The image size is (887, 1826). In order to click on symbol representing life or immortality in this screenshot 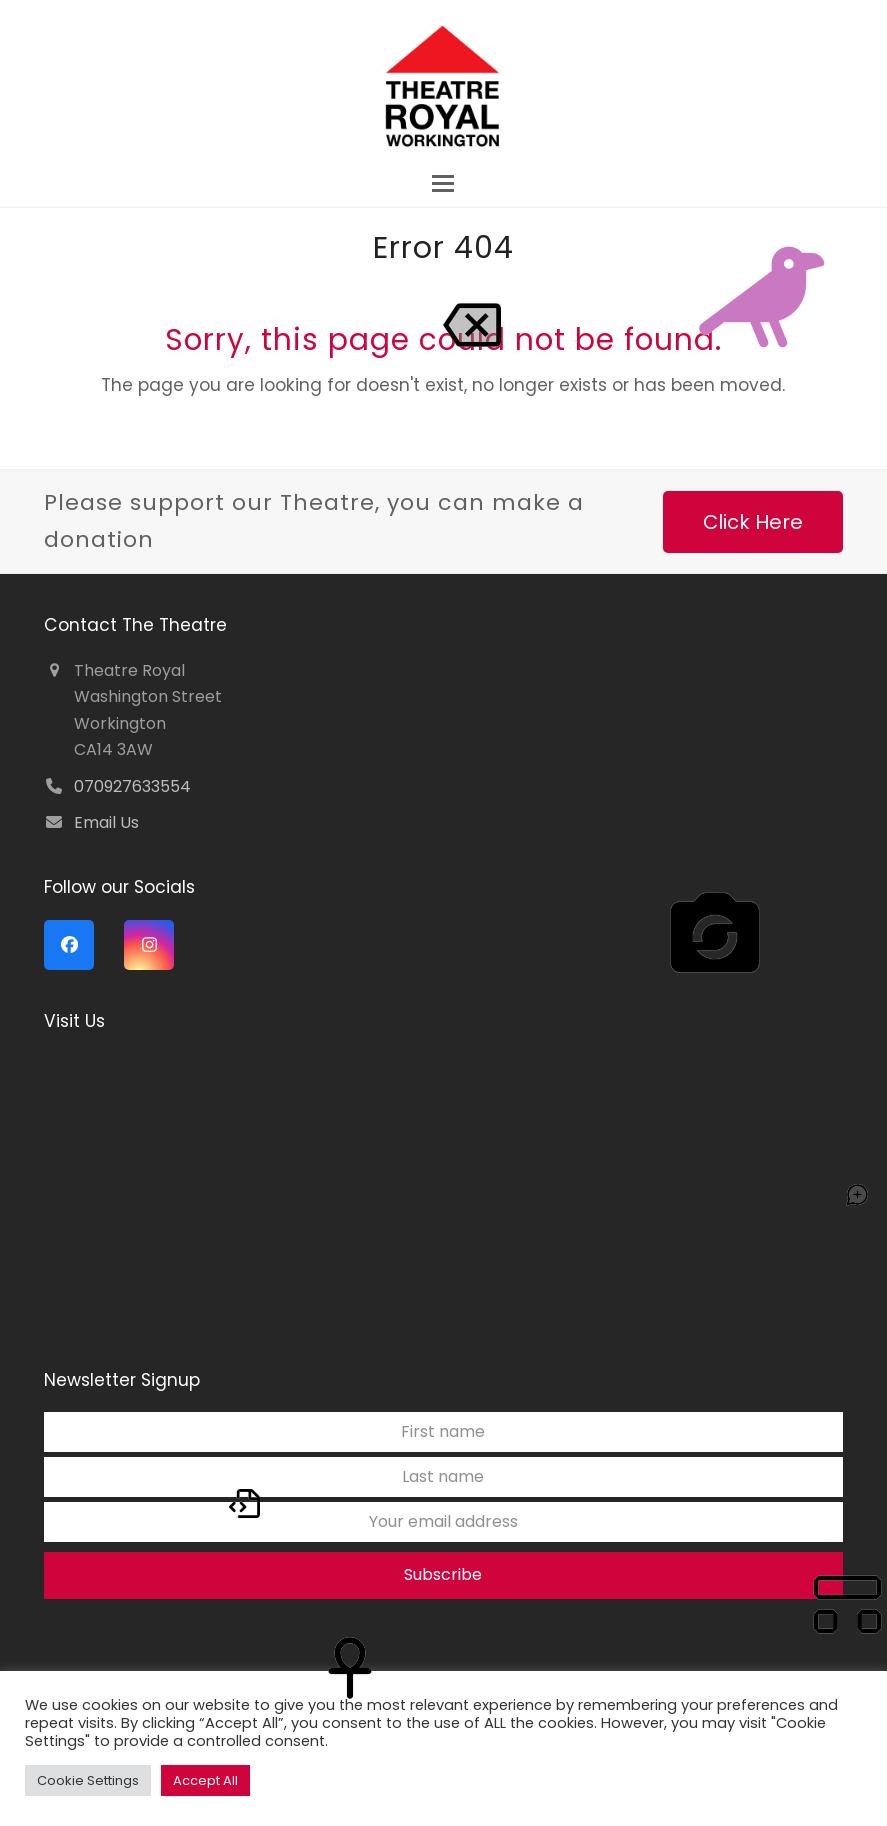, I will do `click(350, 1668)`.